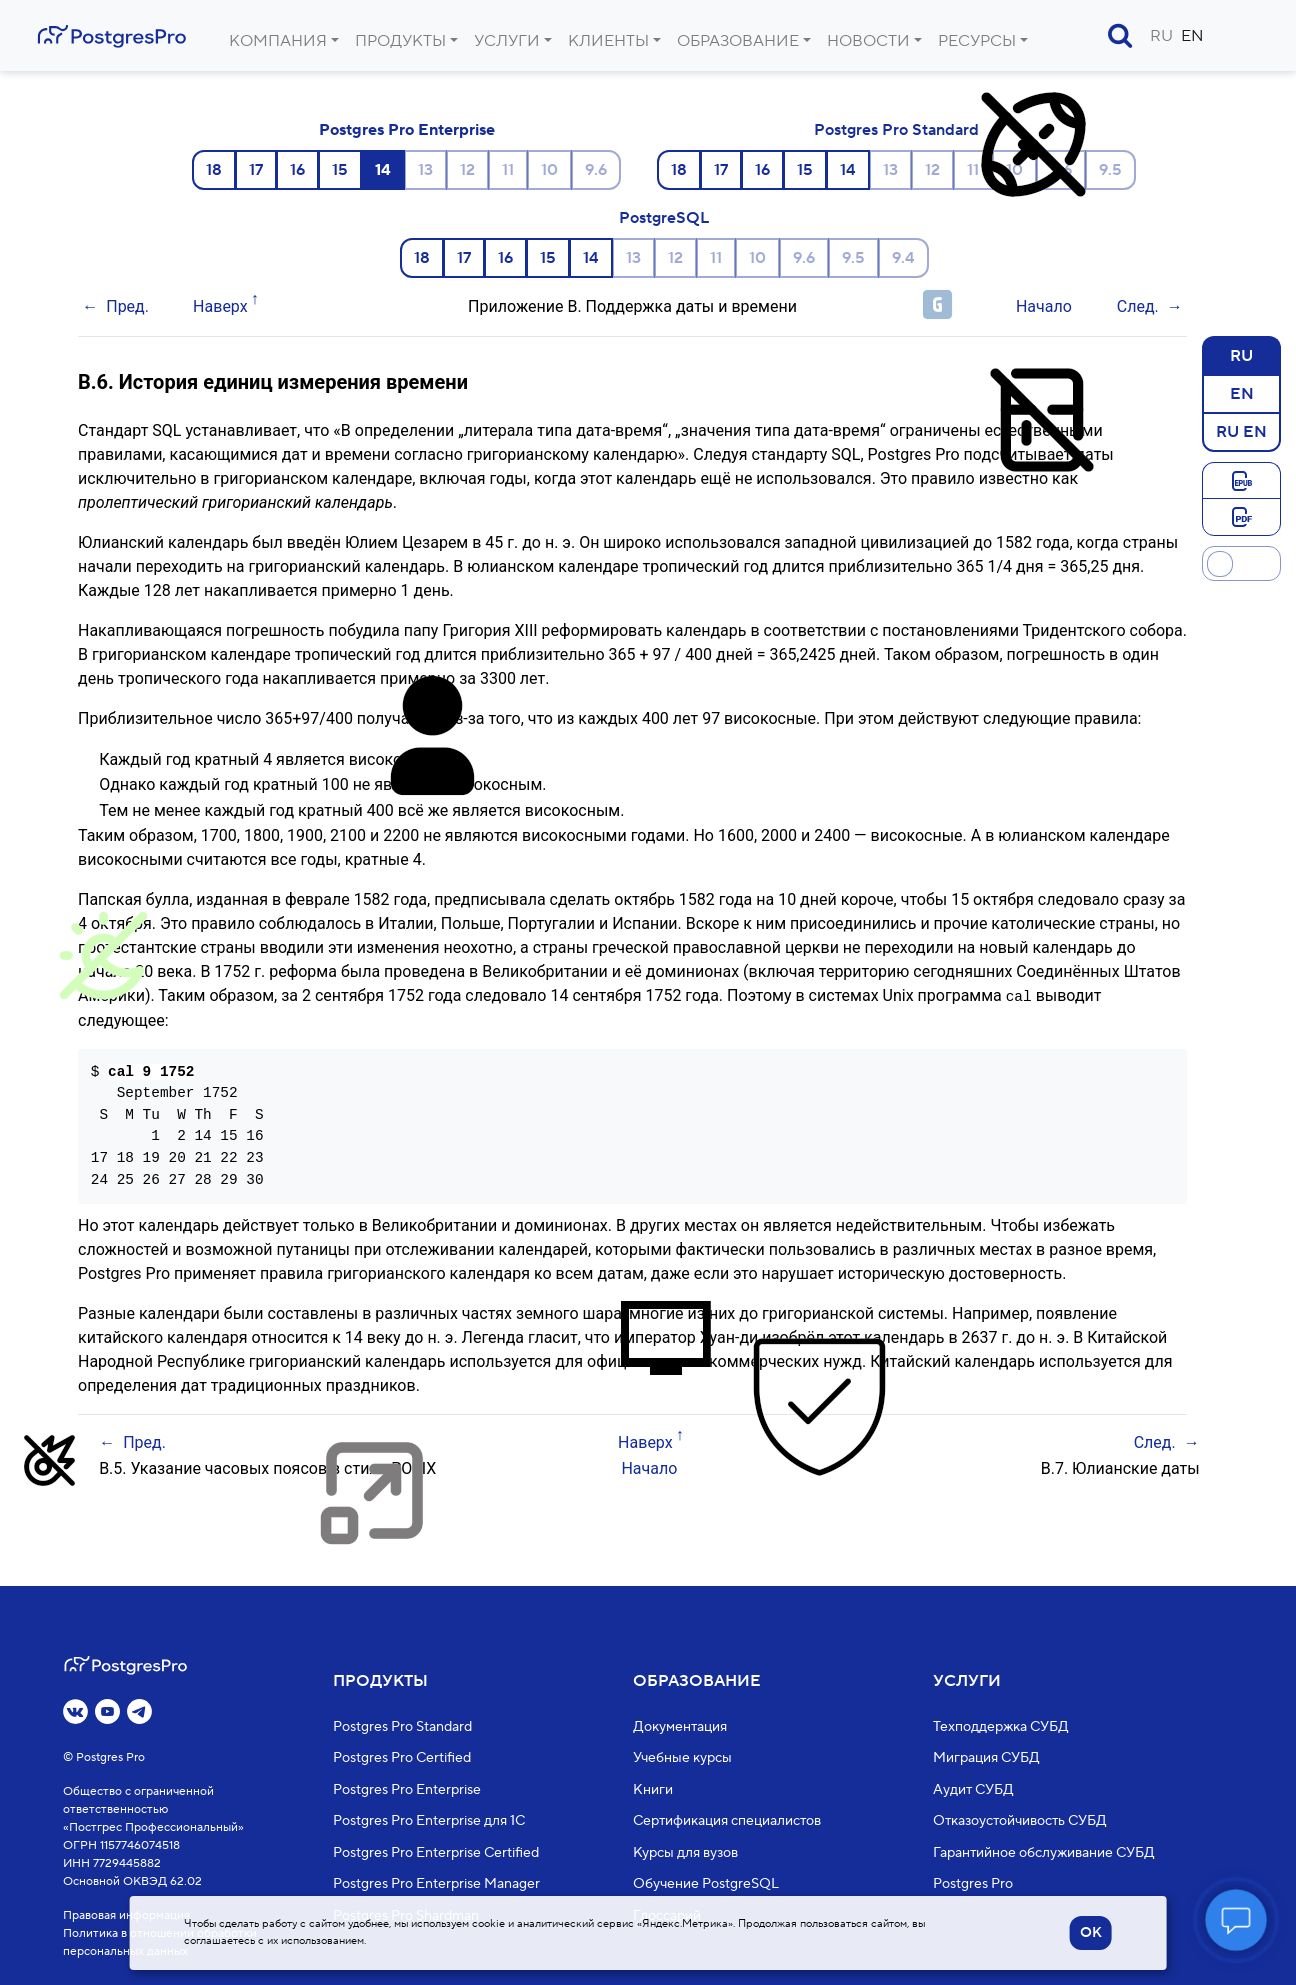 The height and width of the screenshot is (1985, 1296). What do you see at coordinates (103, 955) in the screenshot?
I see `toggle between light and dark mode` at bounding box center [103, 955].